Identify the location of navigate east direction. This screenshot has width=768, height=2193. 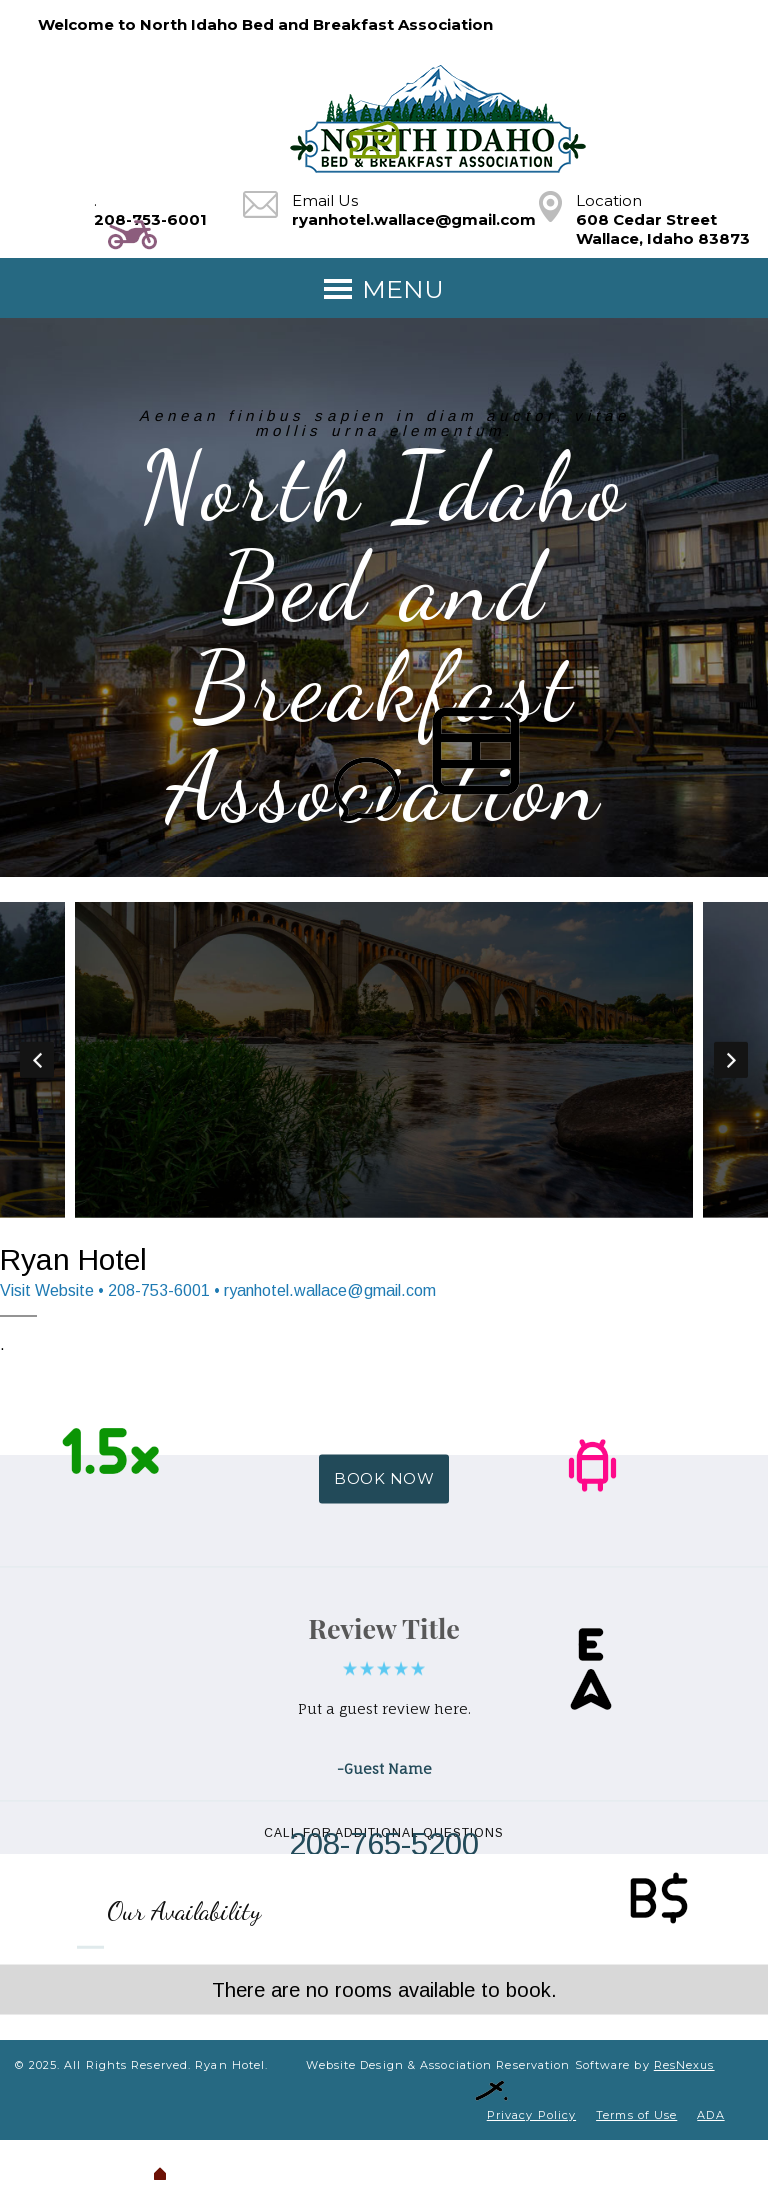
(591, 1669).